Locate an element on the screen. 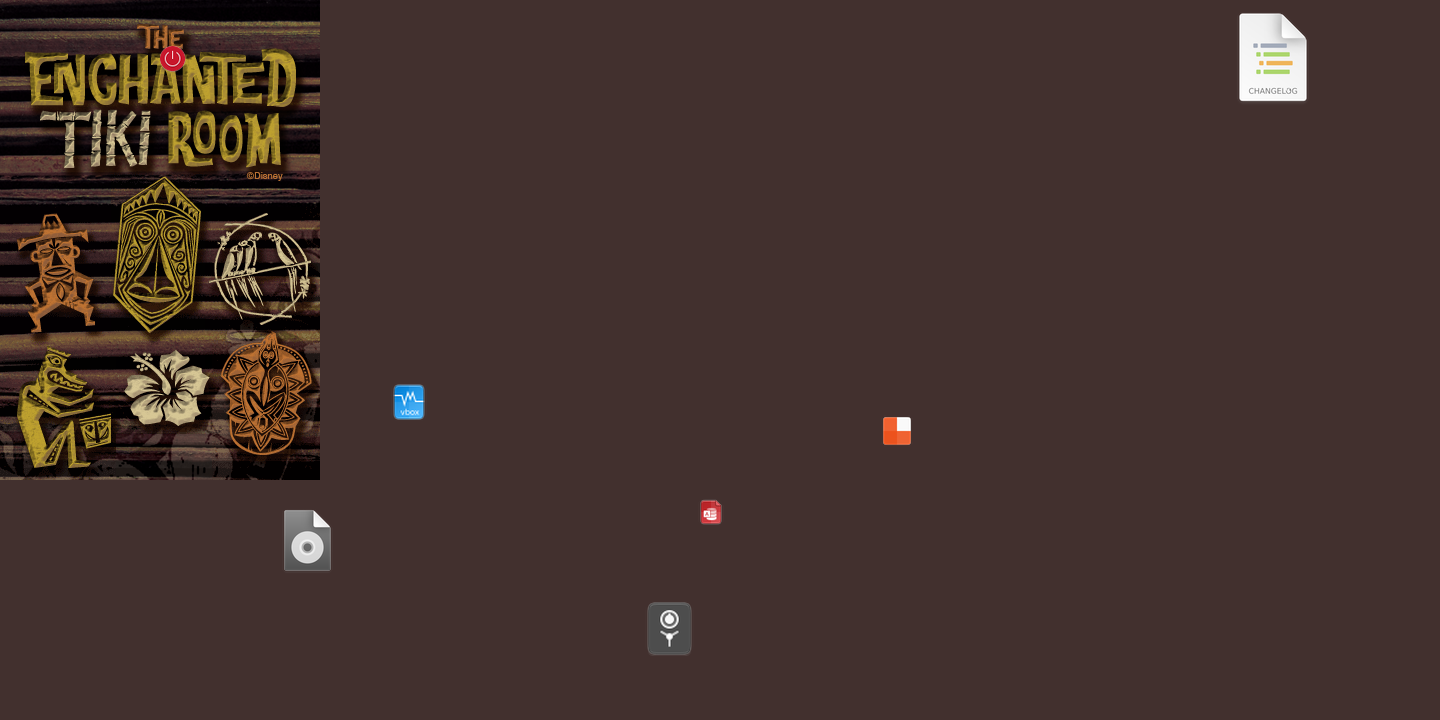  switch to the top-right workspace is located at coordinates (897, 431).